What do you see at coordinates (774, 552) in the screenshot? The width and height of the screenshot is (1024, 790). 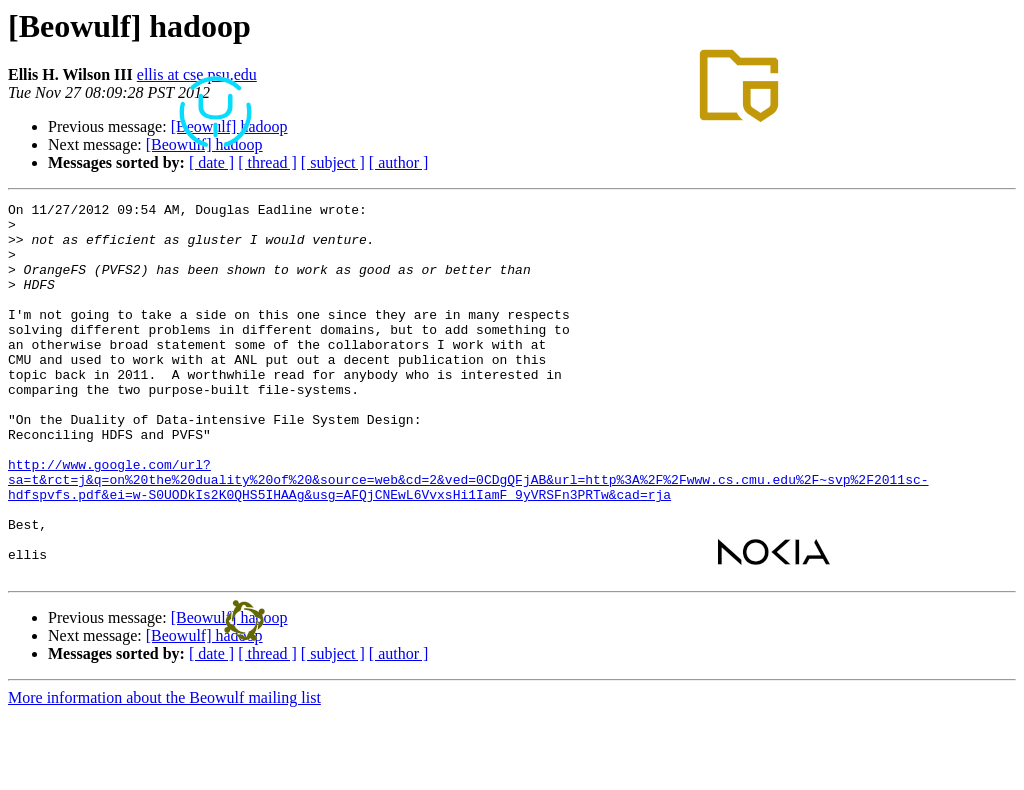 I see `Nokia brand logo` at bounding box center [774, 552].